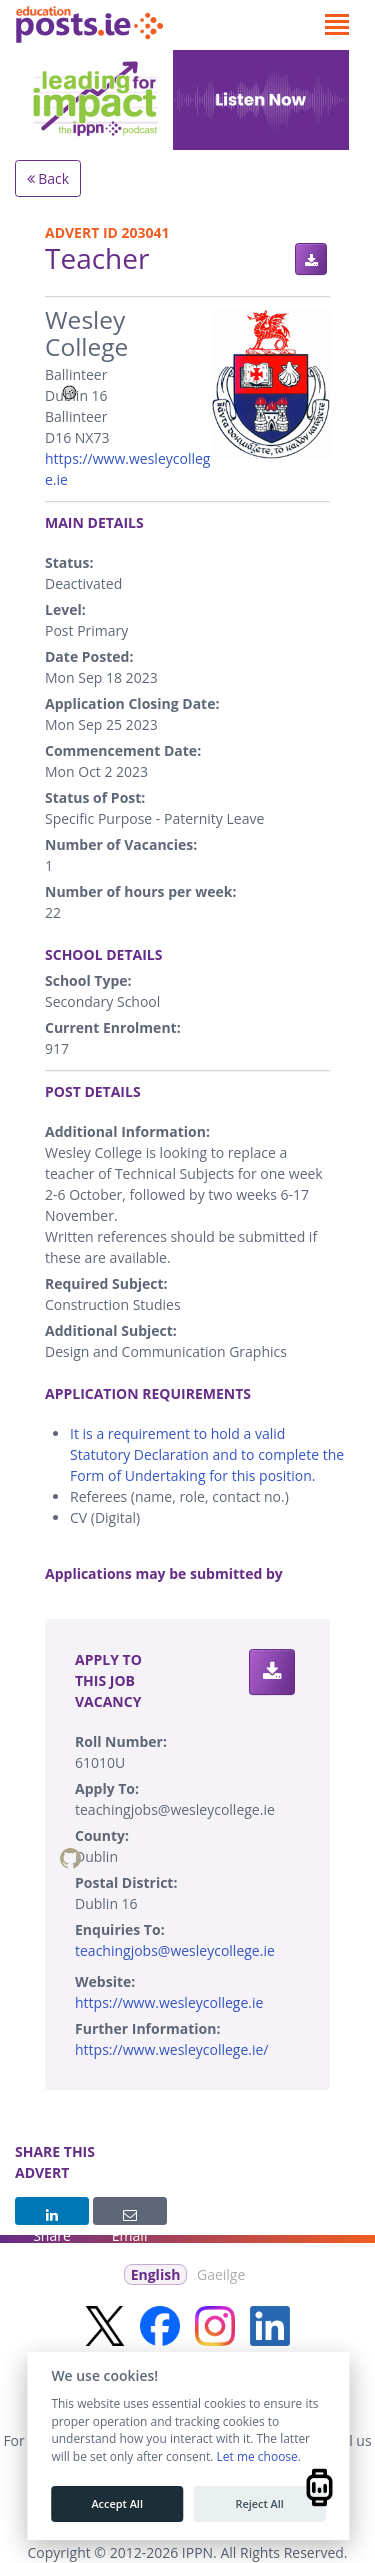 Image resolution: width=375 pixels, height=2563 pixels. What do you see at coordinates (69, 392) in the screenshot?
I see `access bowling or sports games` at bounding box center [69, 392].